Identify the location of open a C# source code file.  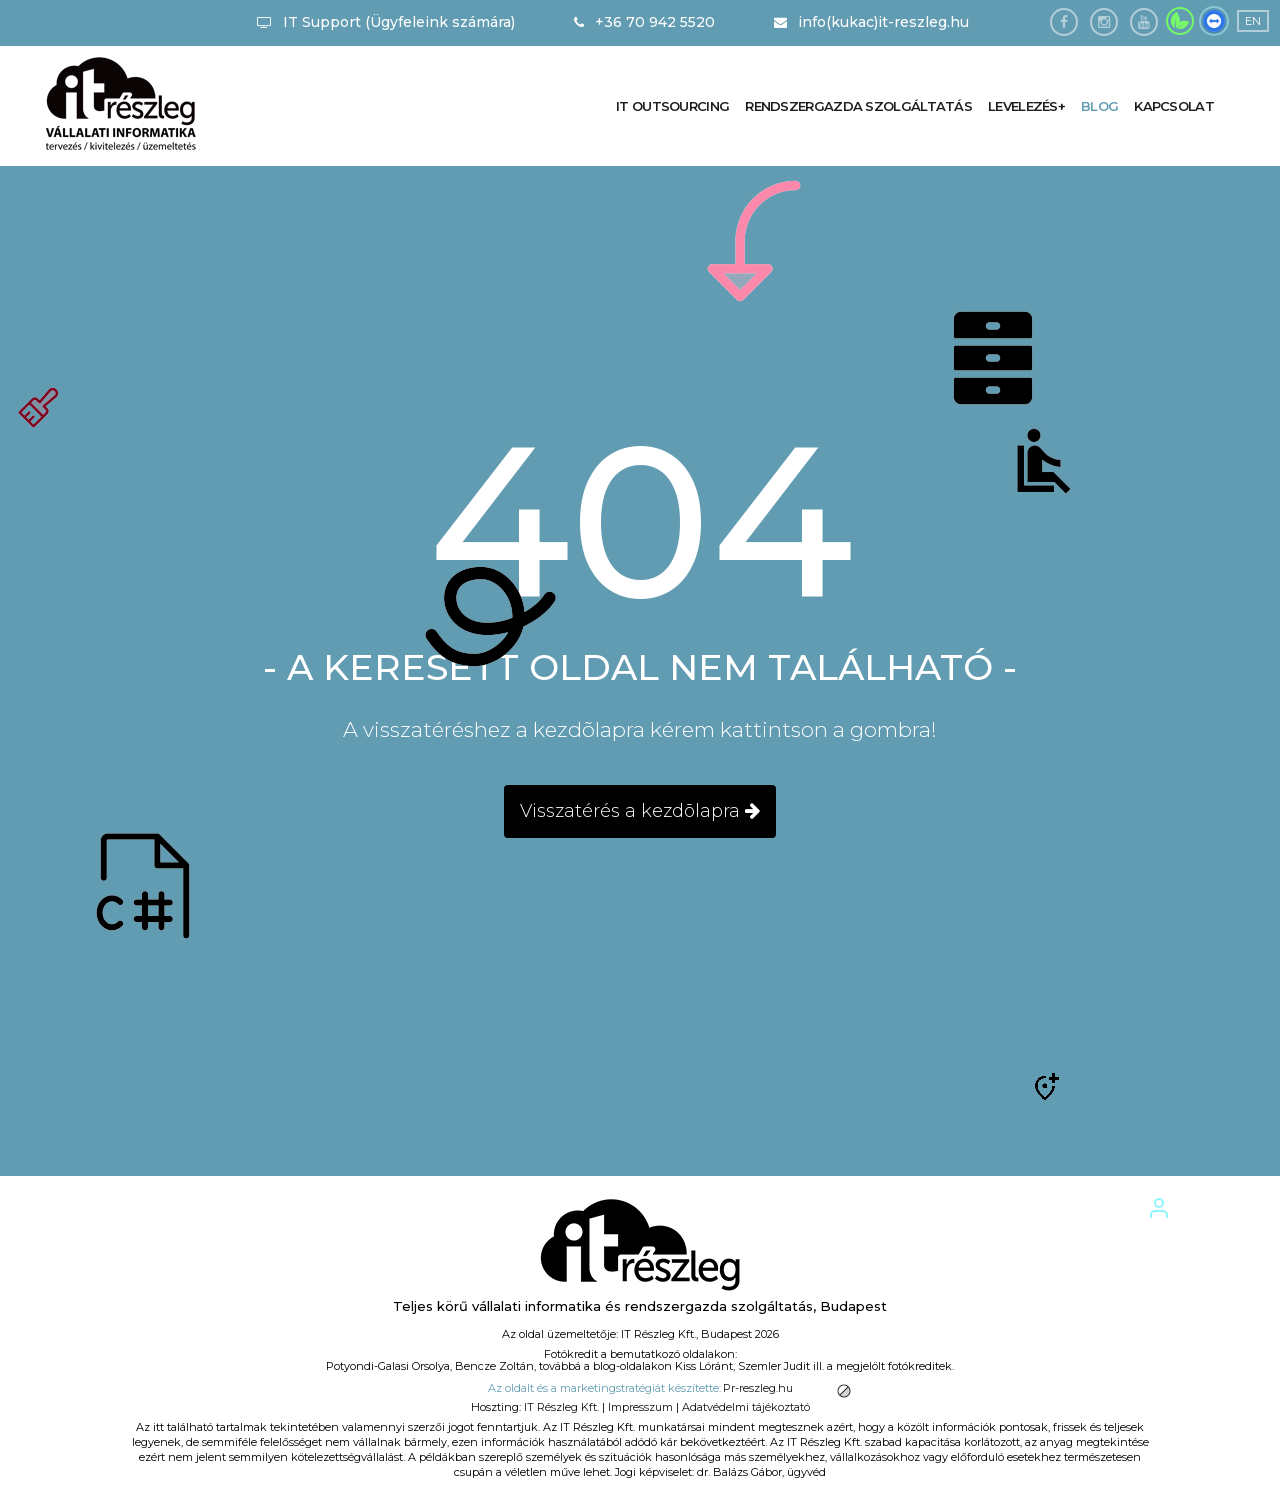
(145, 886).